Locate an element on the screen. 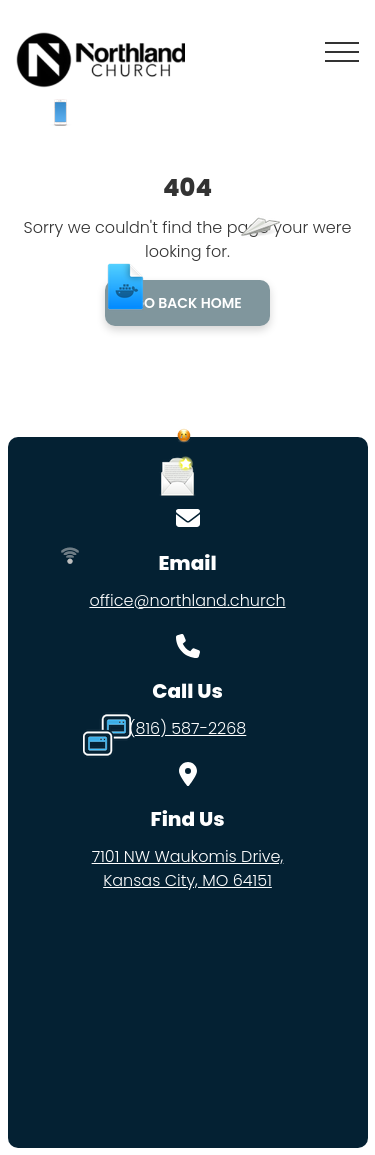  a dockerfile or docker configuration file is located at coordinates (125, 287).